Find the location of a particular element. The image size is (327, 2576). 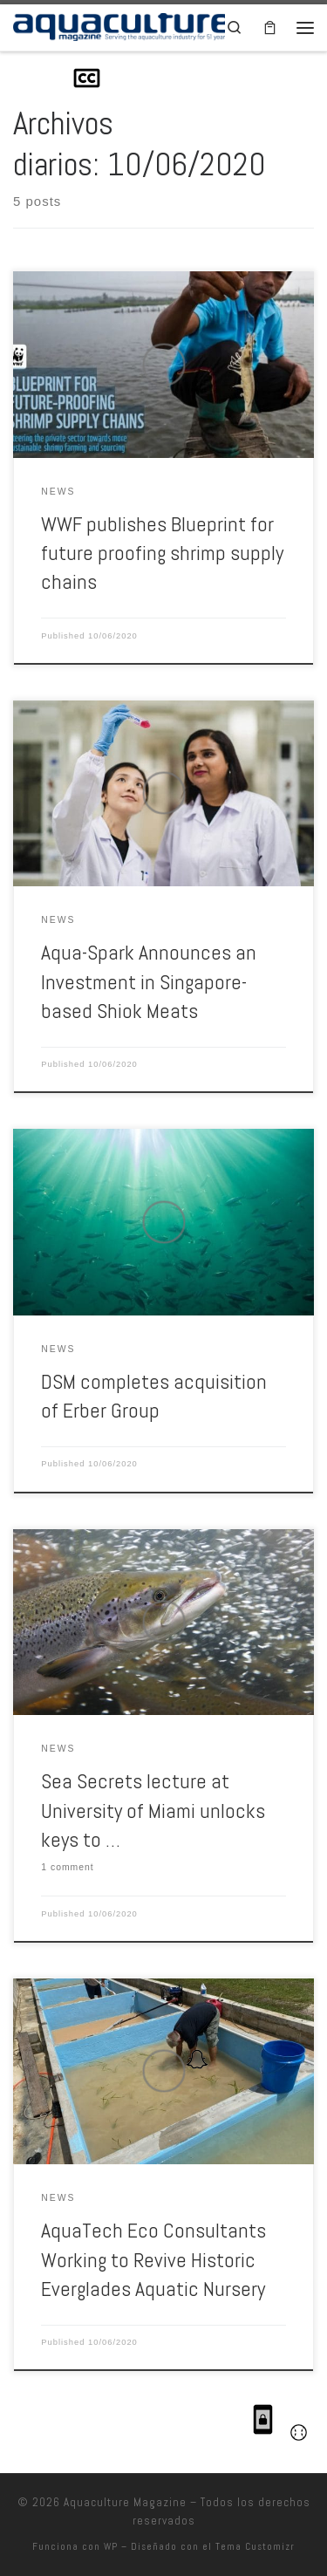

view baseball scores or stats is located at coordinates (298, 2432).